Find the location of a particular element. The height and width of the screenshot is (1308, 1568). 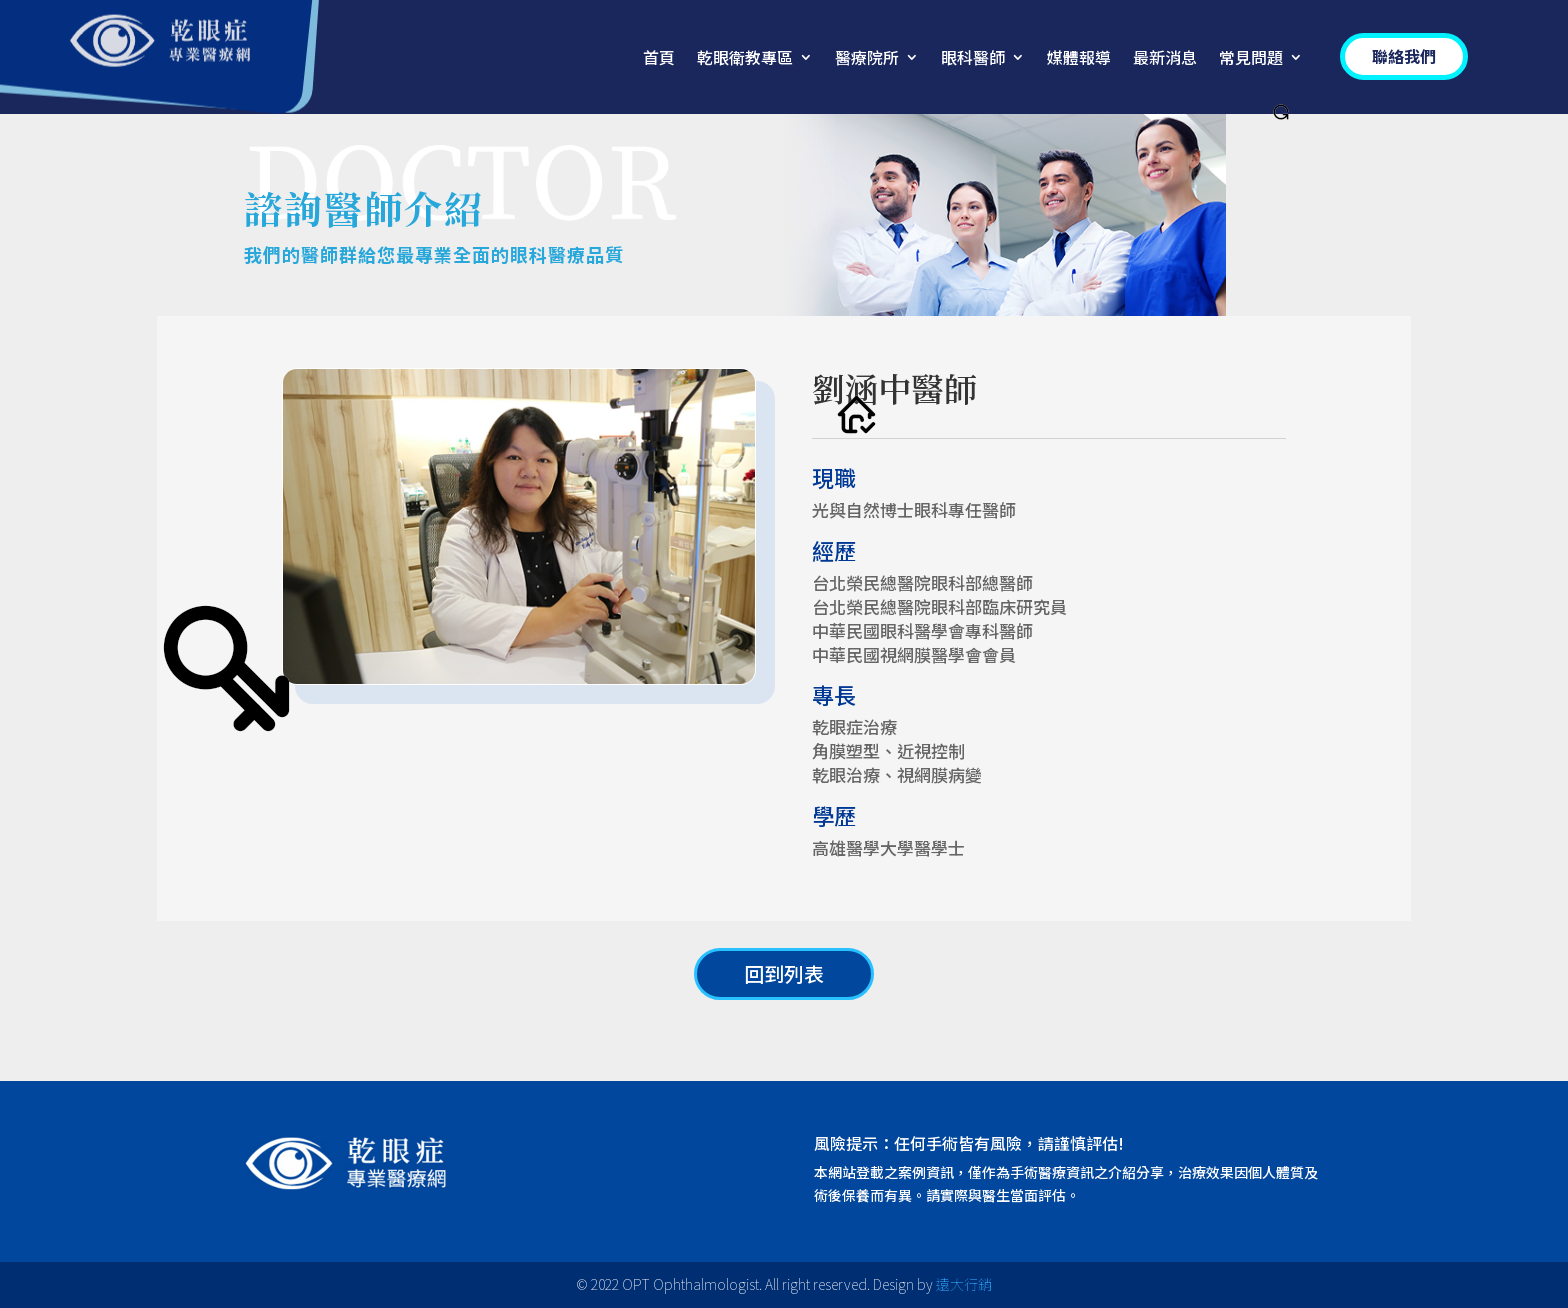

home address verified or confirmed is located at coordinates (856, 414).